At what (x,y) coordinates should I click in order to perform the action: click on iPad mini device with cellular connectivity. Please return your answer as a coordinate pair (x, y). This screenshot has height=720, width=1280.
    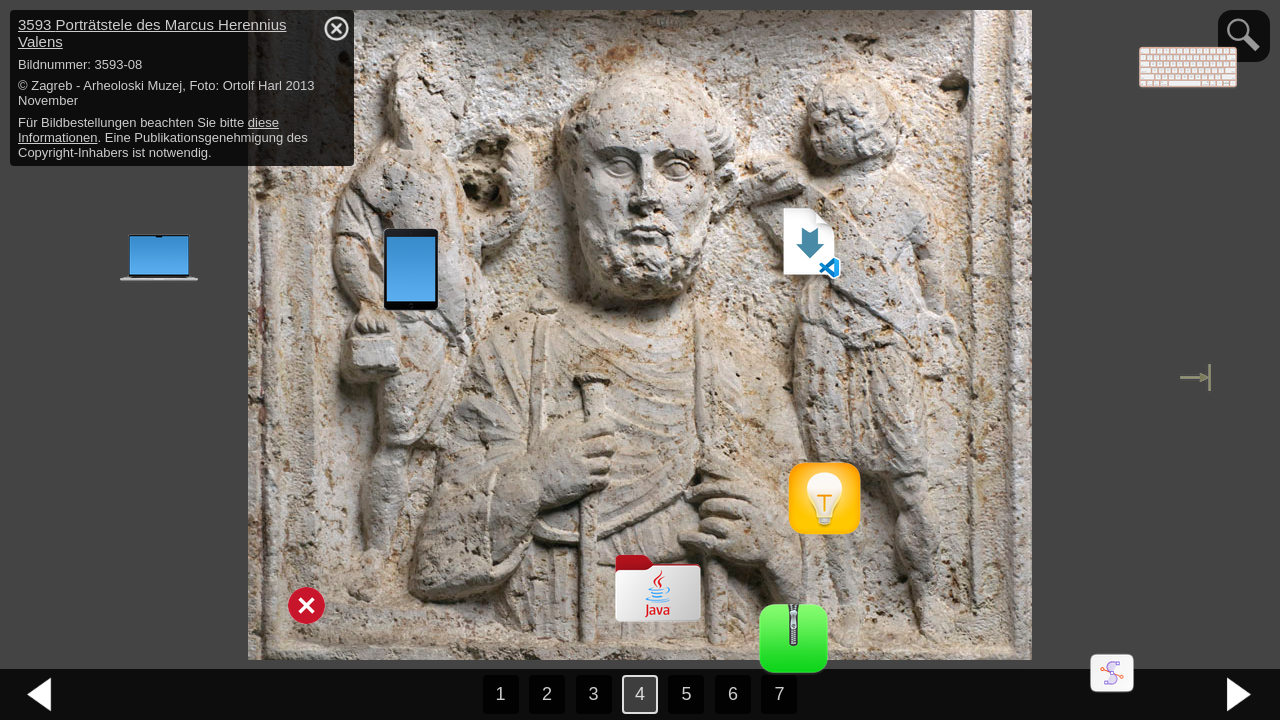
    Looking at the image, I should click on (411, 262).